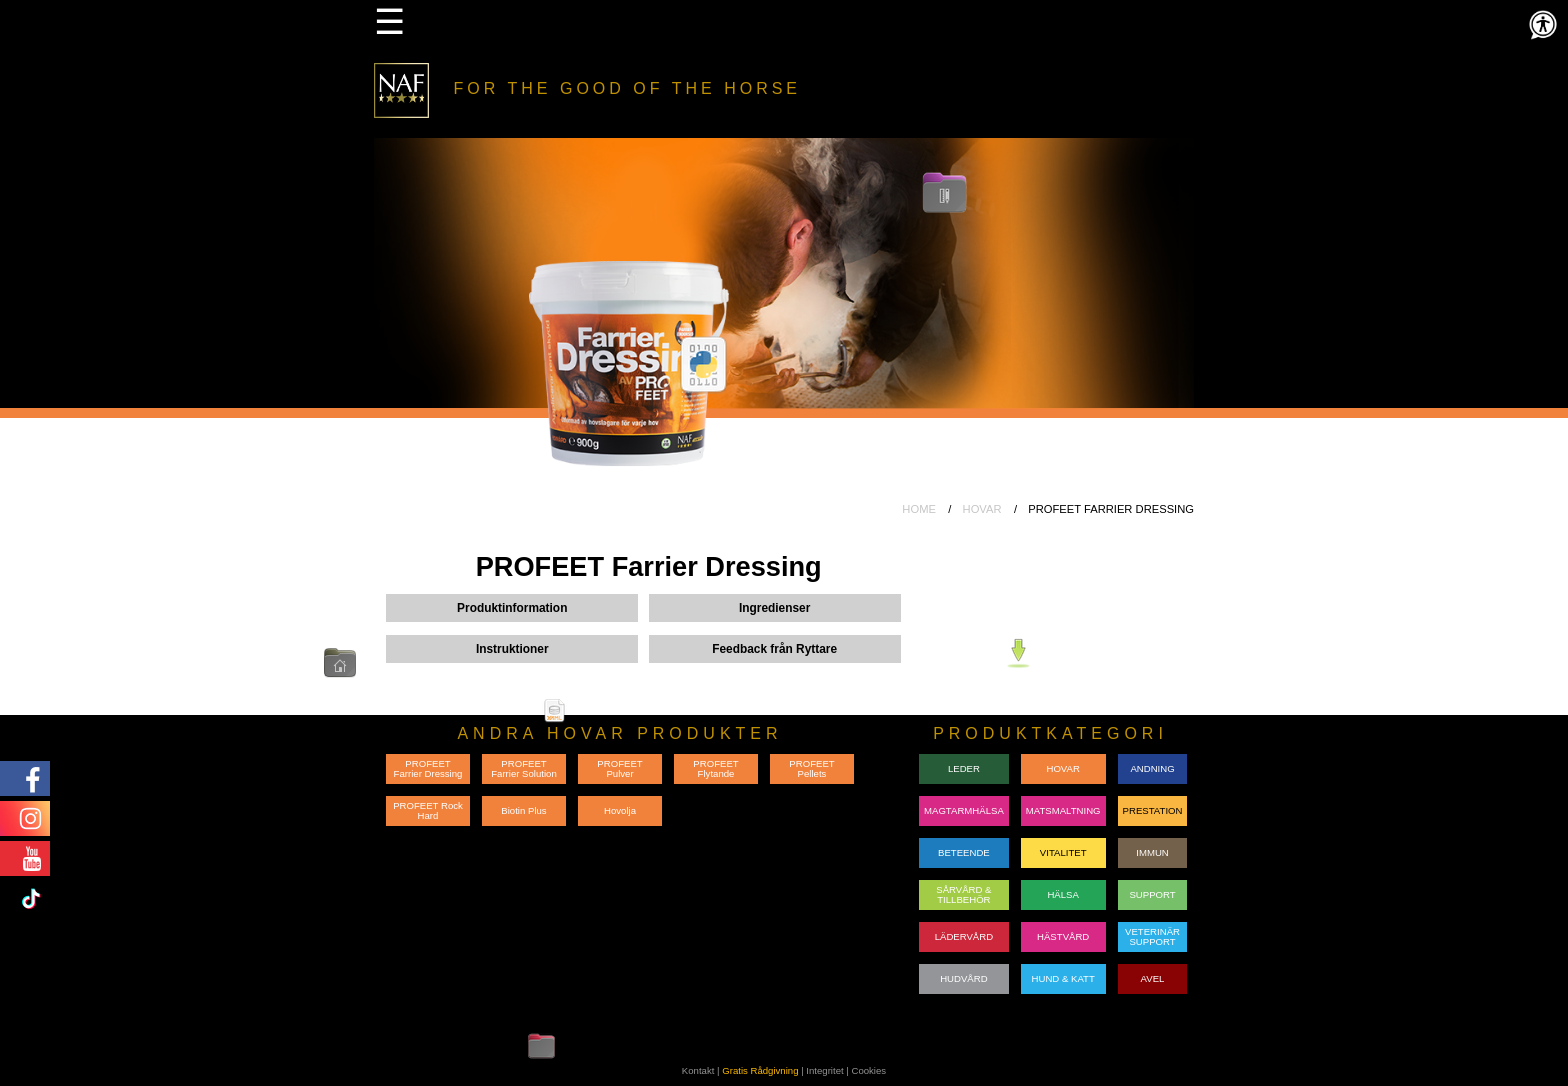 This screenshot has height=1086, width=1568. Describe the element at coordinates (541, 1045) in the screenshot. I see `open a folder or directory` at that location.